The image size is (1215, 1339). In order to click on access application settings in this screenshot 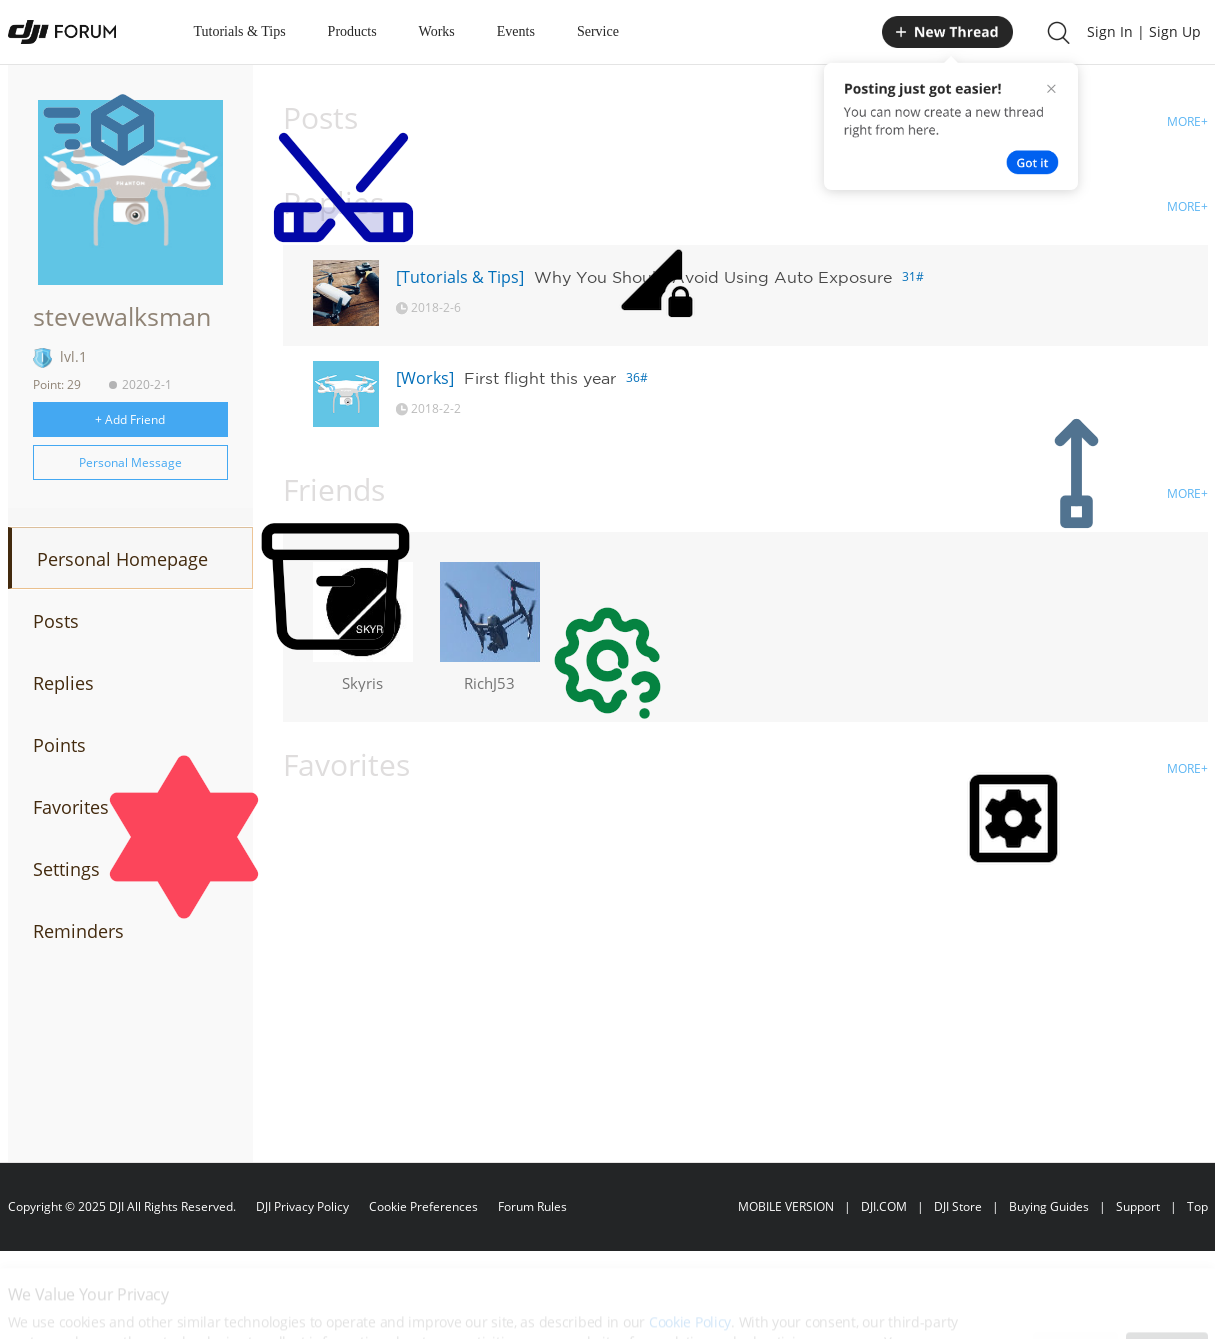, I will do `click(1013, 818)`.